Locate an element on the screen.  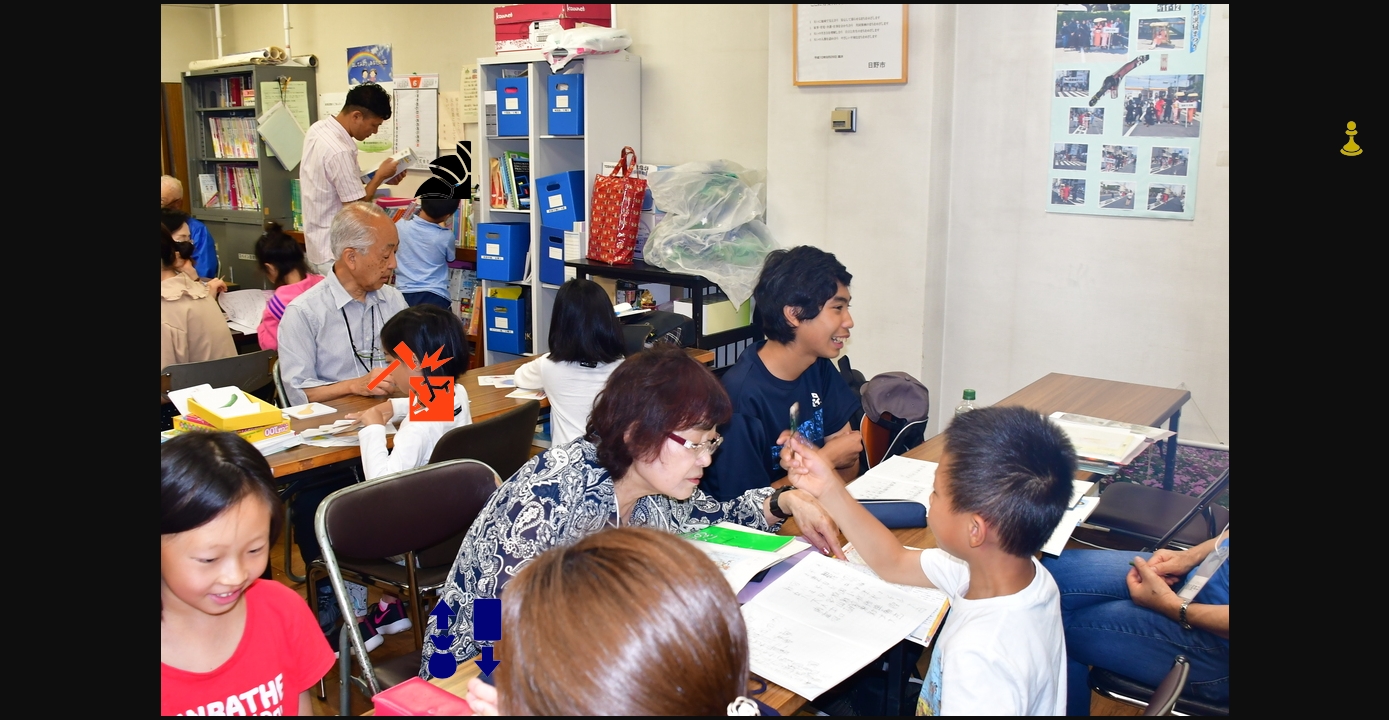
break or destroy an item is located at coordinates (410, 377).